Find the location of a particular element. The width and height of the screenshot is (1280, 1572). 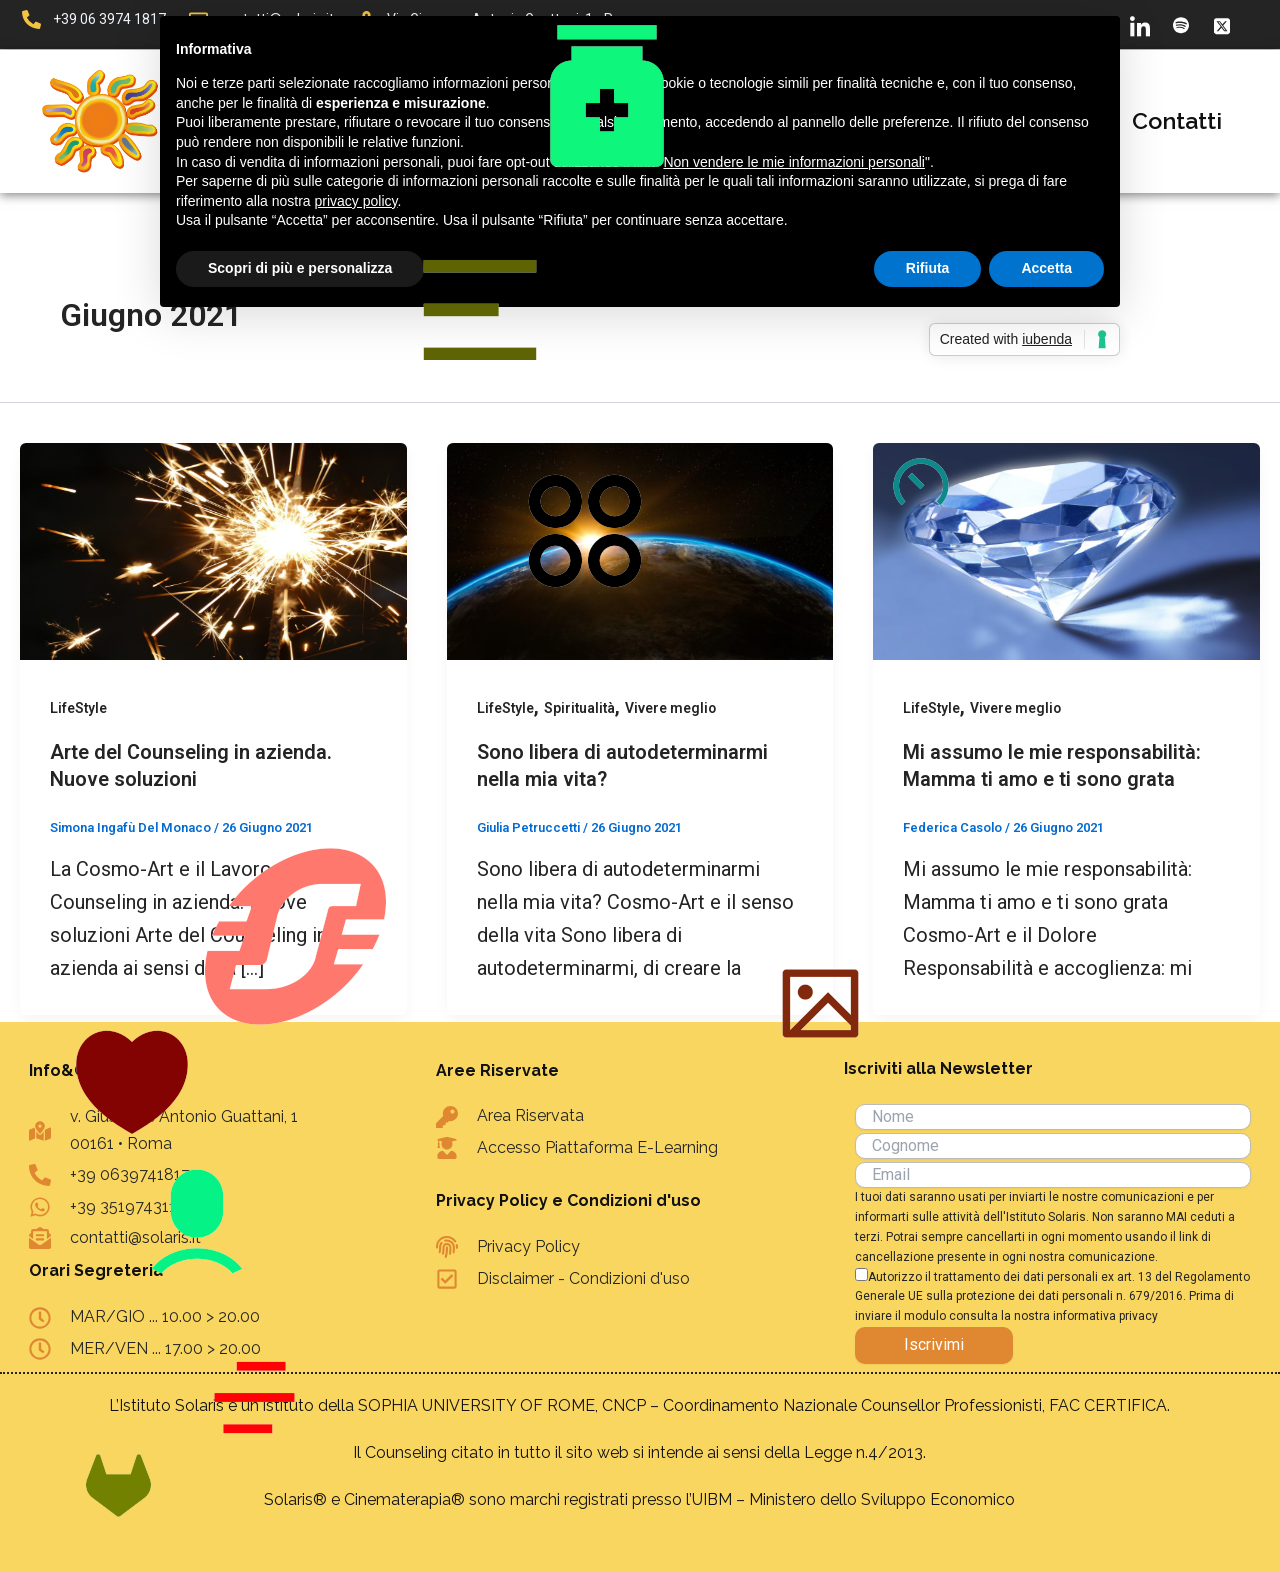

Schneider Electric company logo is located at coordinates (295, 936).